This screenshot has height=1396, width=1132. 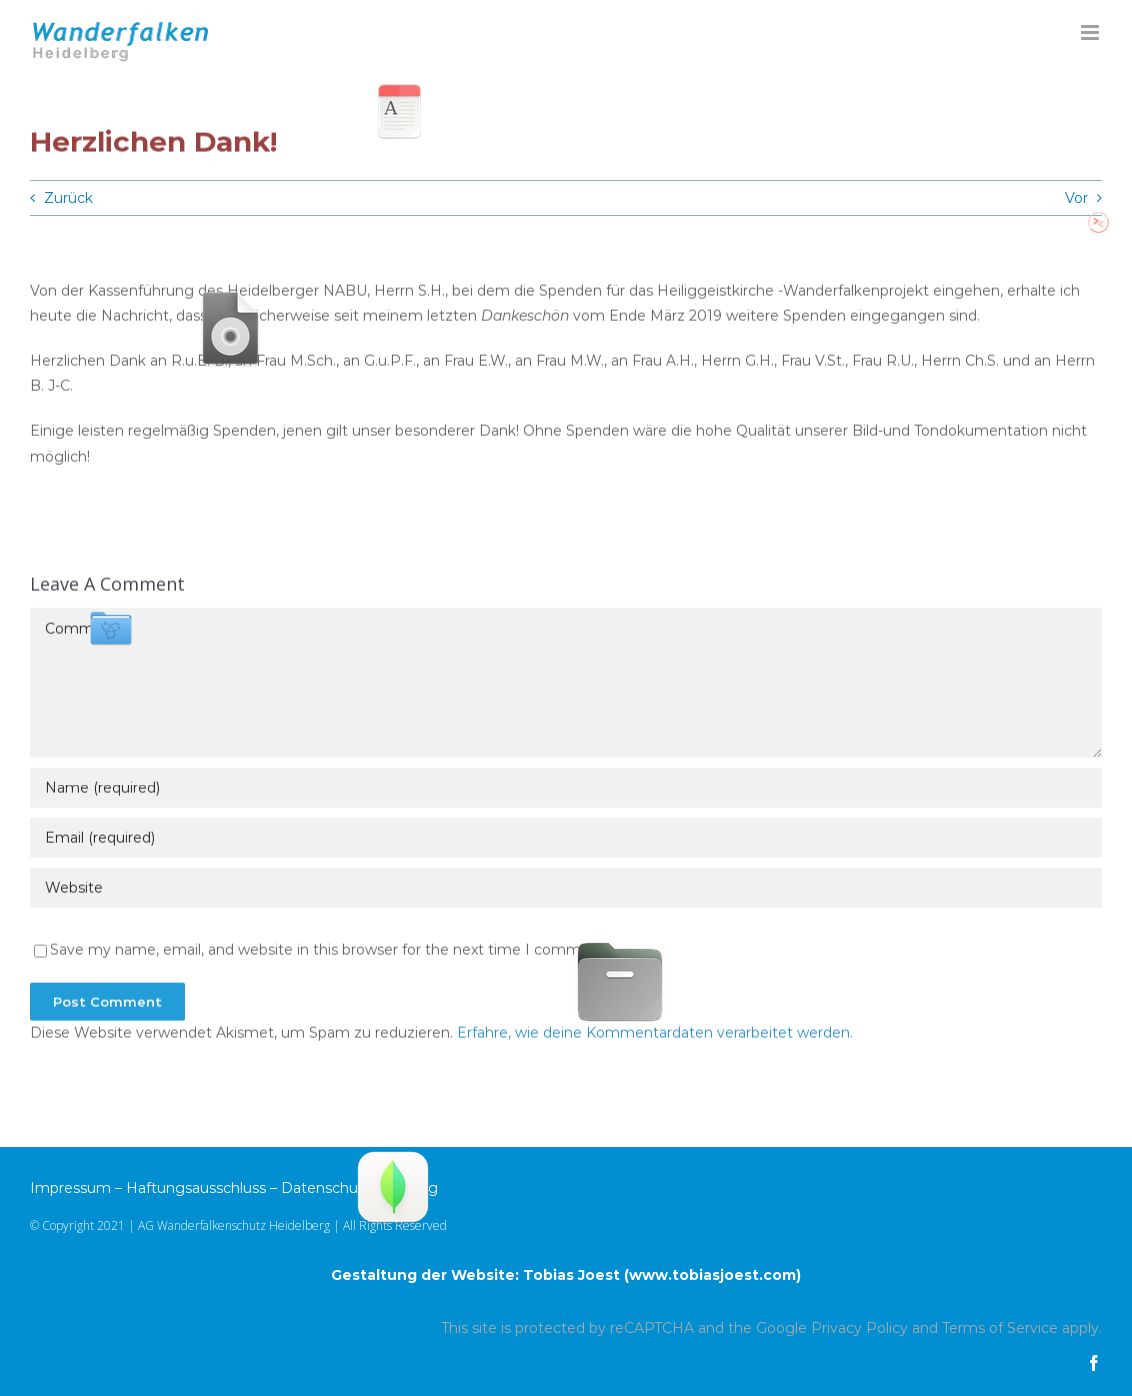 What do you see at coordinates (620, 982) in the screenshot?
I see `open the file manager` at bounding box center [620, 982].